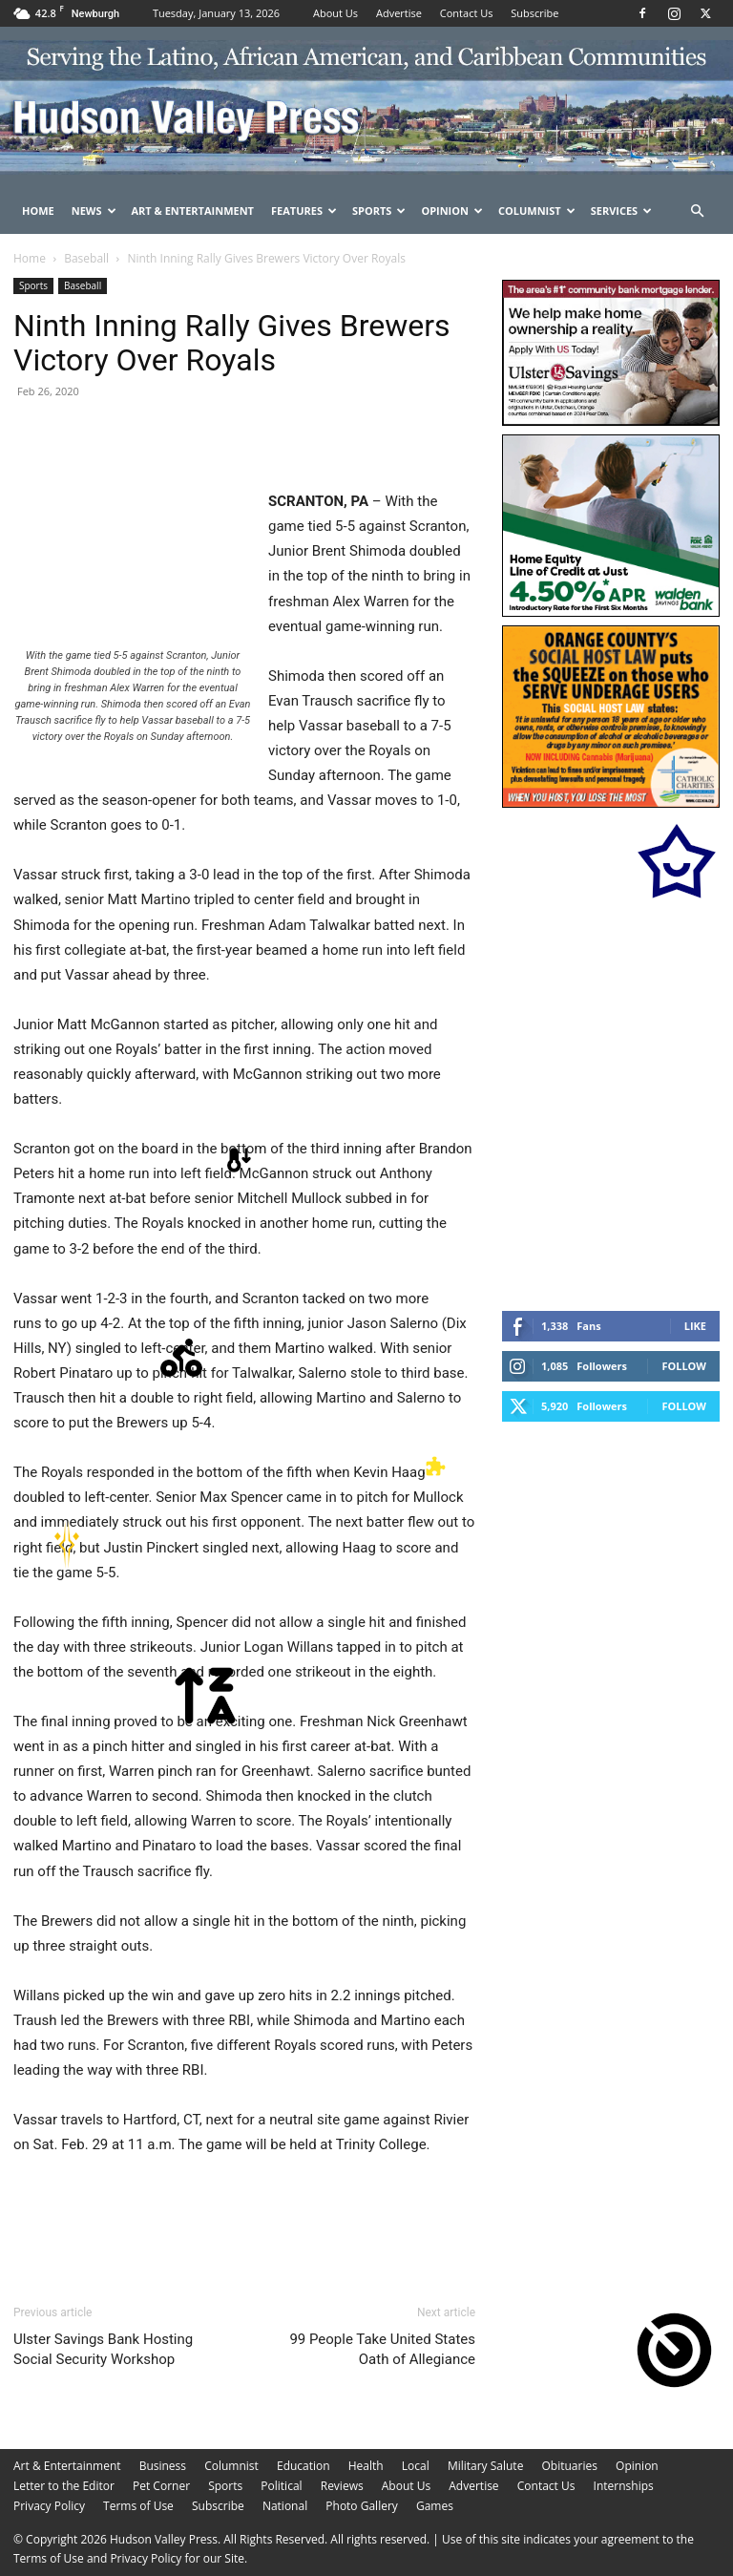 Image resolution: width=733 pixels, height=2576 pixels. What do you see at coordinates (67, 1545) in the screenshot?
I see `fulcrum app logo` at bounding box center [67, 1545].